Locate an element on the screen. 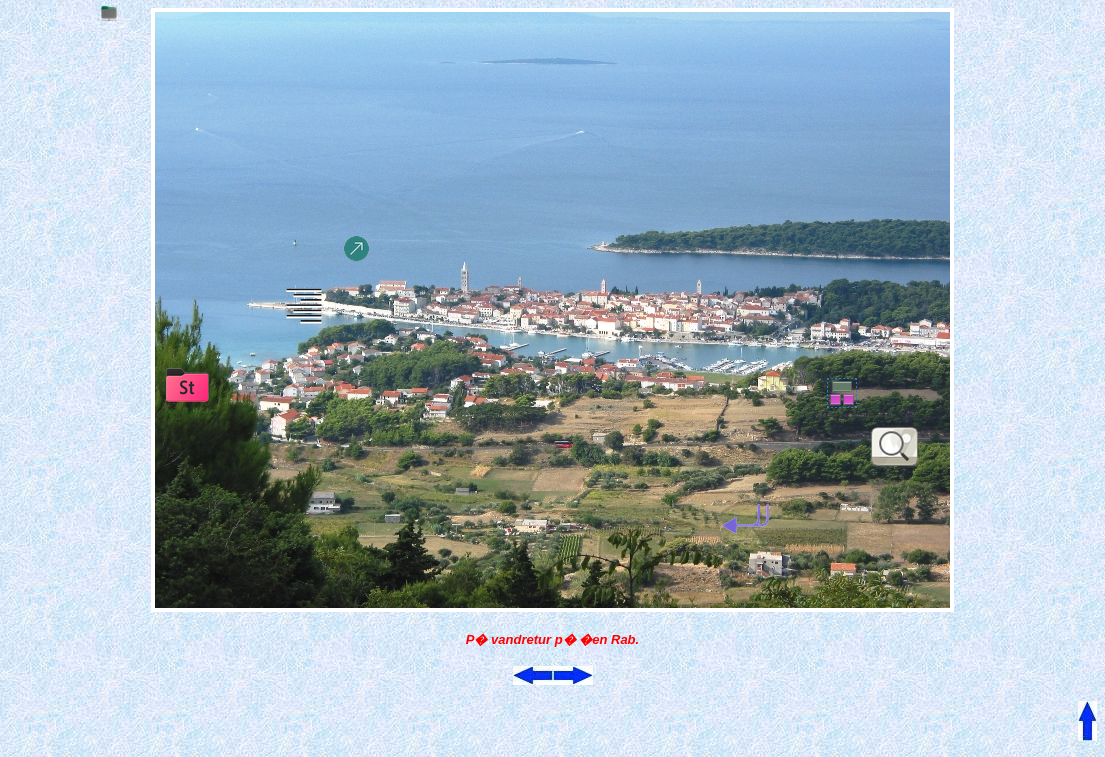  open the image viewer application is located at coordinates (894, 446).